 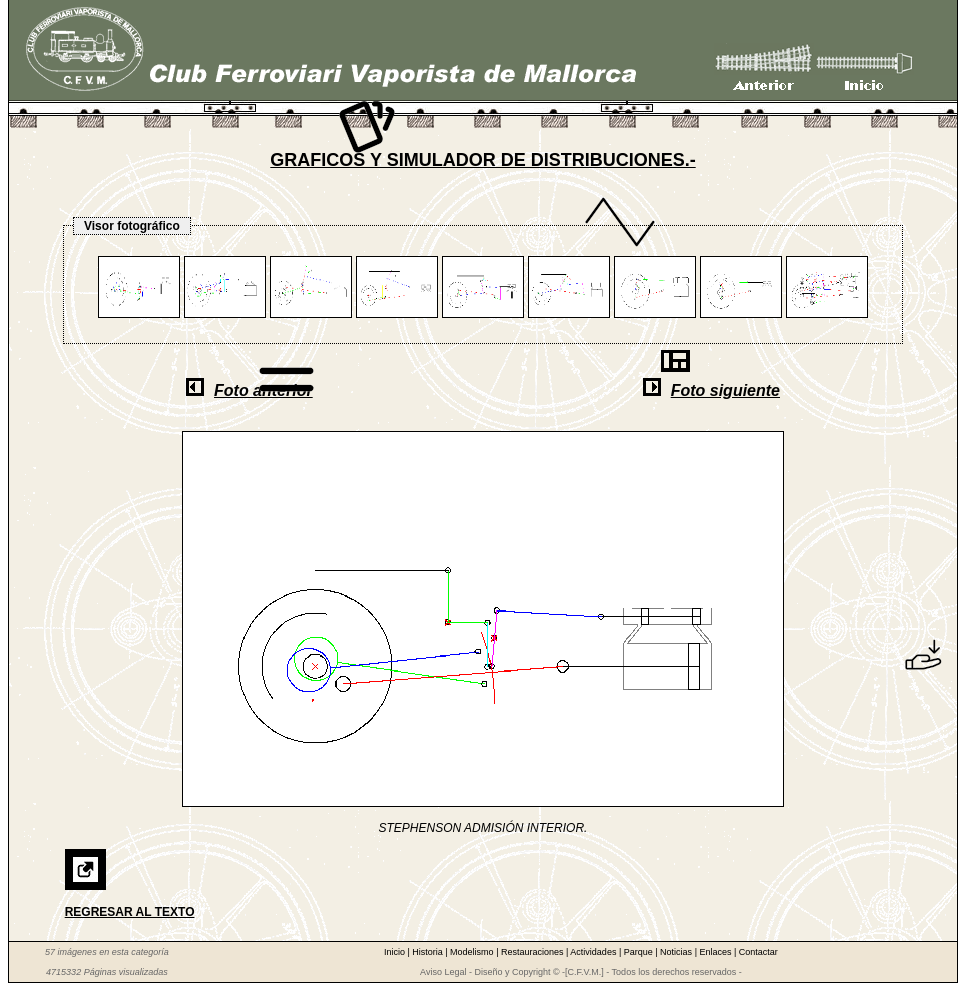 What do you see at coordinates (286, 379) in the screenshot?
I see `equals or comparison function` at bounding box center [286, 379].